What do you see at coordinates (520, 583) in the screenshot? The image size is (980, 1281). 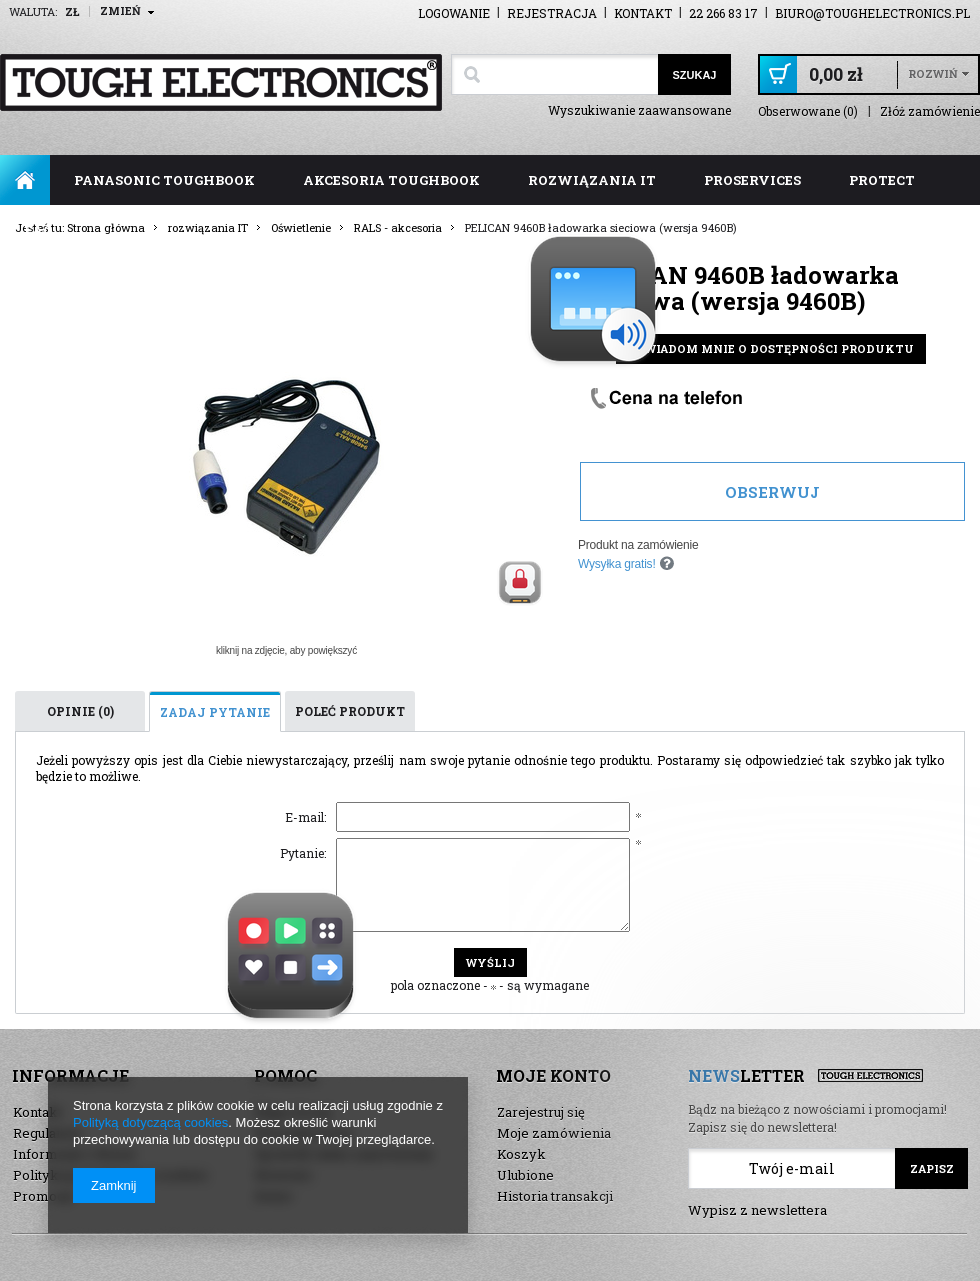 I see `access encryption and security settings` at bounding box center [520, 583].